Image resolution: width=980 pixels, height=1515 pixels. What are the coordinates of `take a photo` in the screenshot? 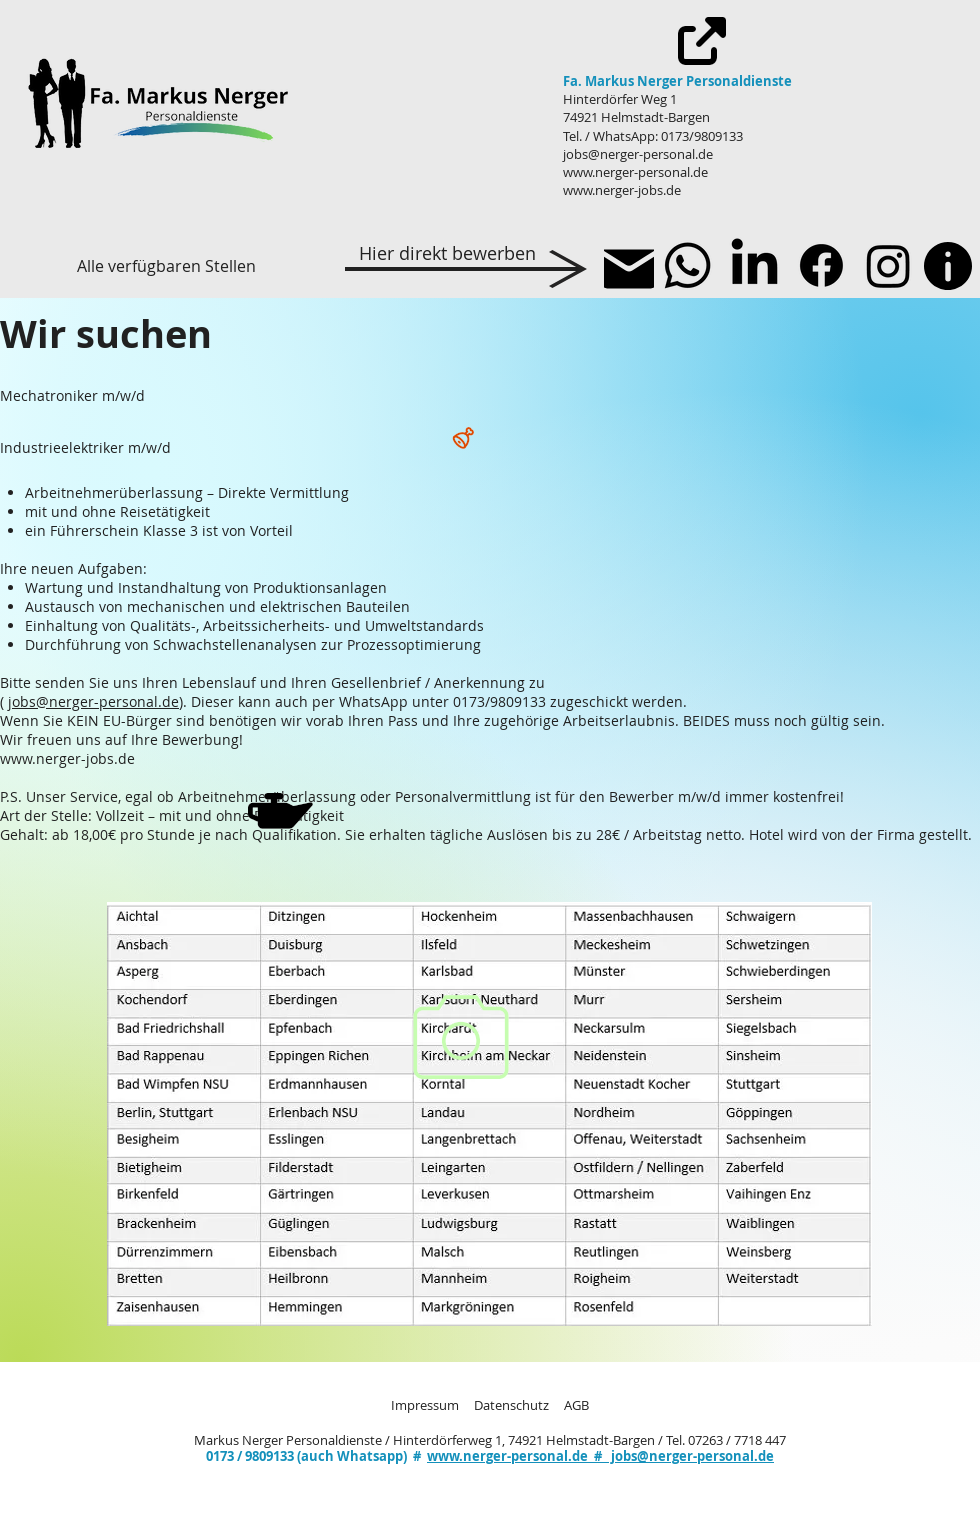 It's located at (461, 1039).